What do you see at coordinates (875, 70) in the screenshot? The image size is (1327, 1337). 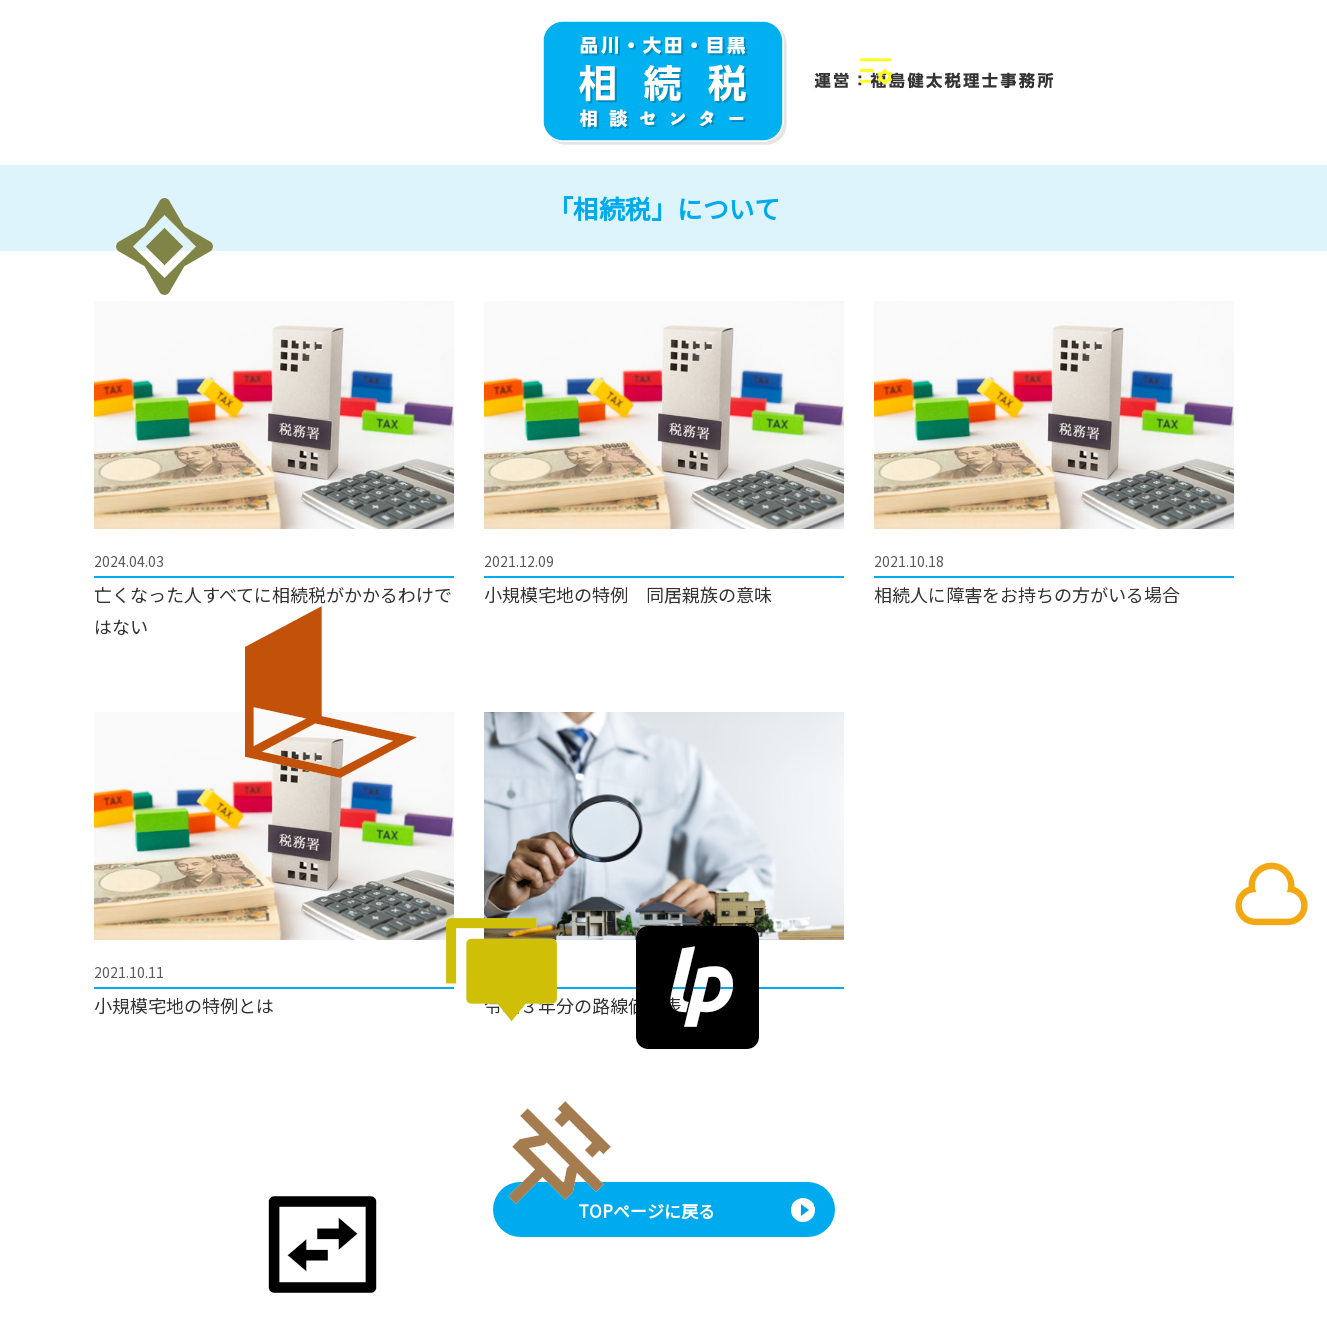 I see `access list or menu settings` at bounding box center [875, 70].